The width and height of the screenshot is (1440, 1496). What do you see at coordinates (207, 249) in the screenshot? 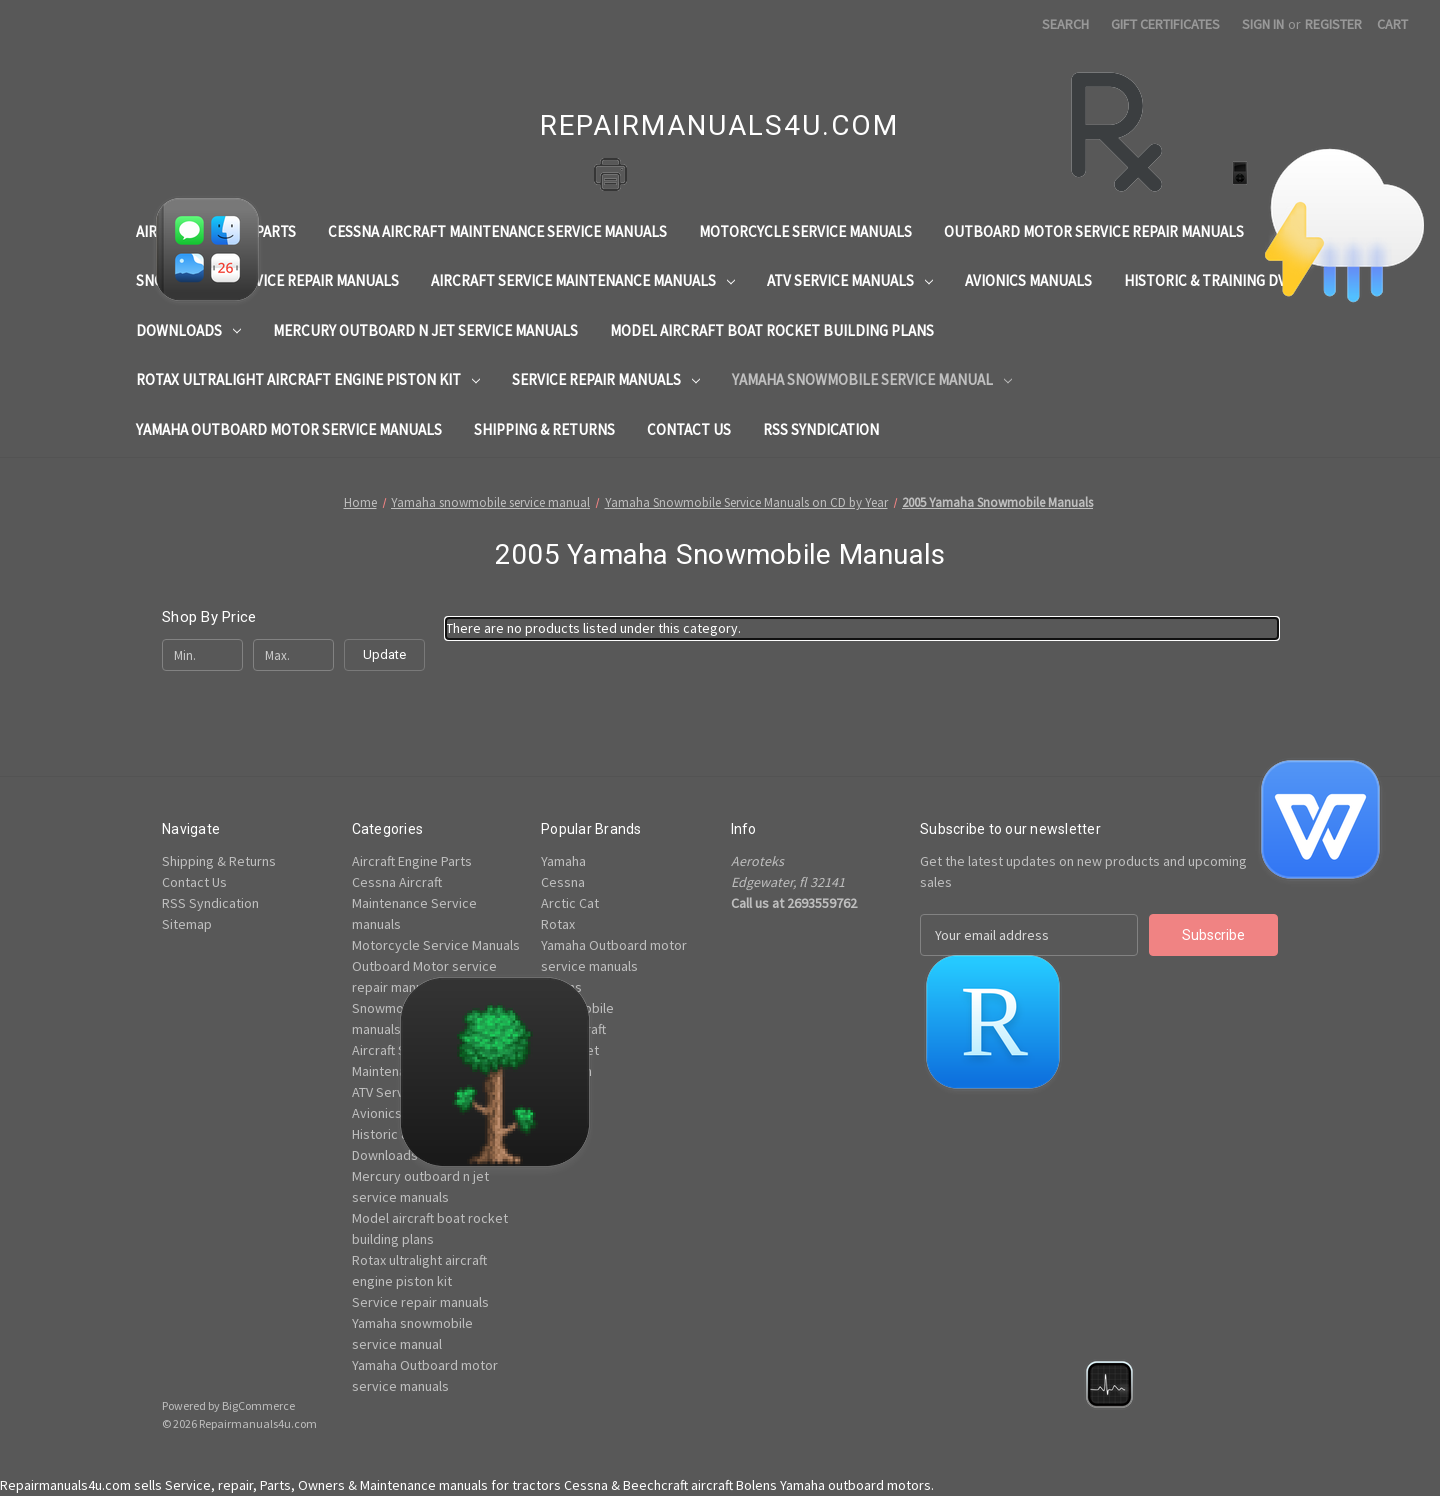
I see `preview and browse installed app icons` at bounding box center [207, 249].